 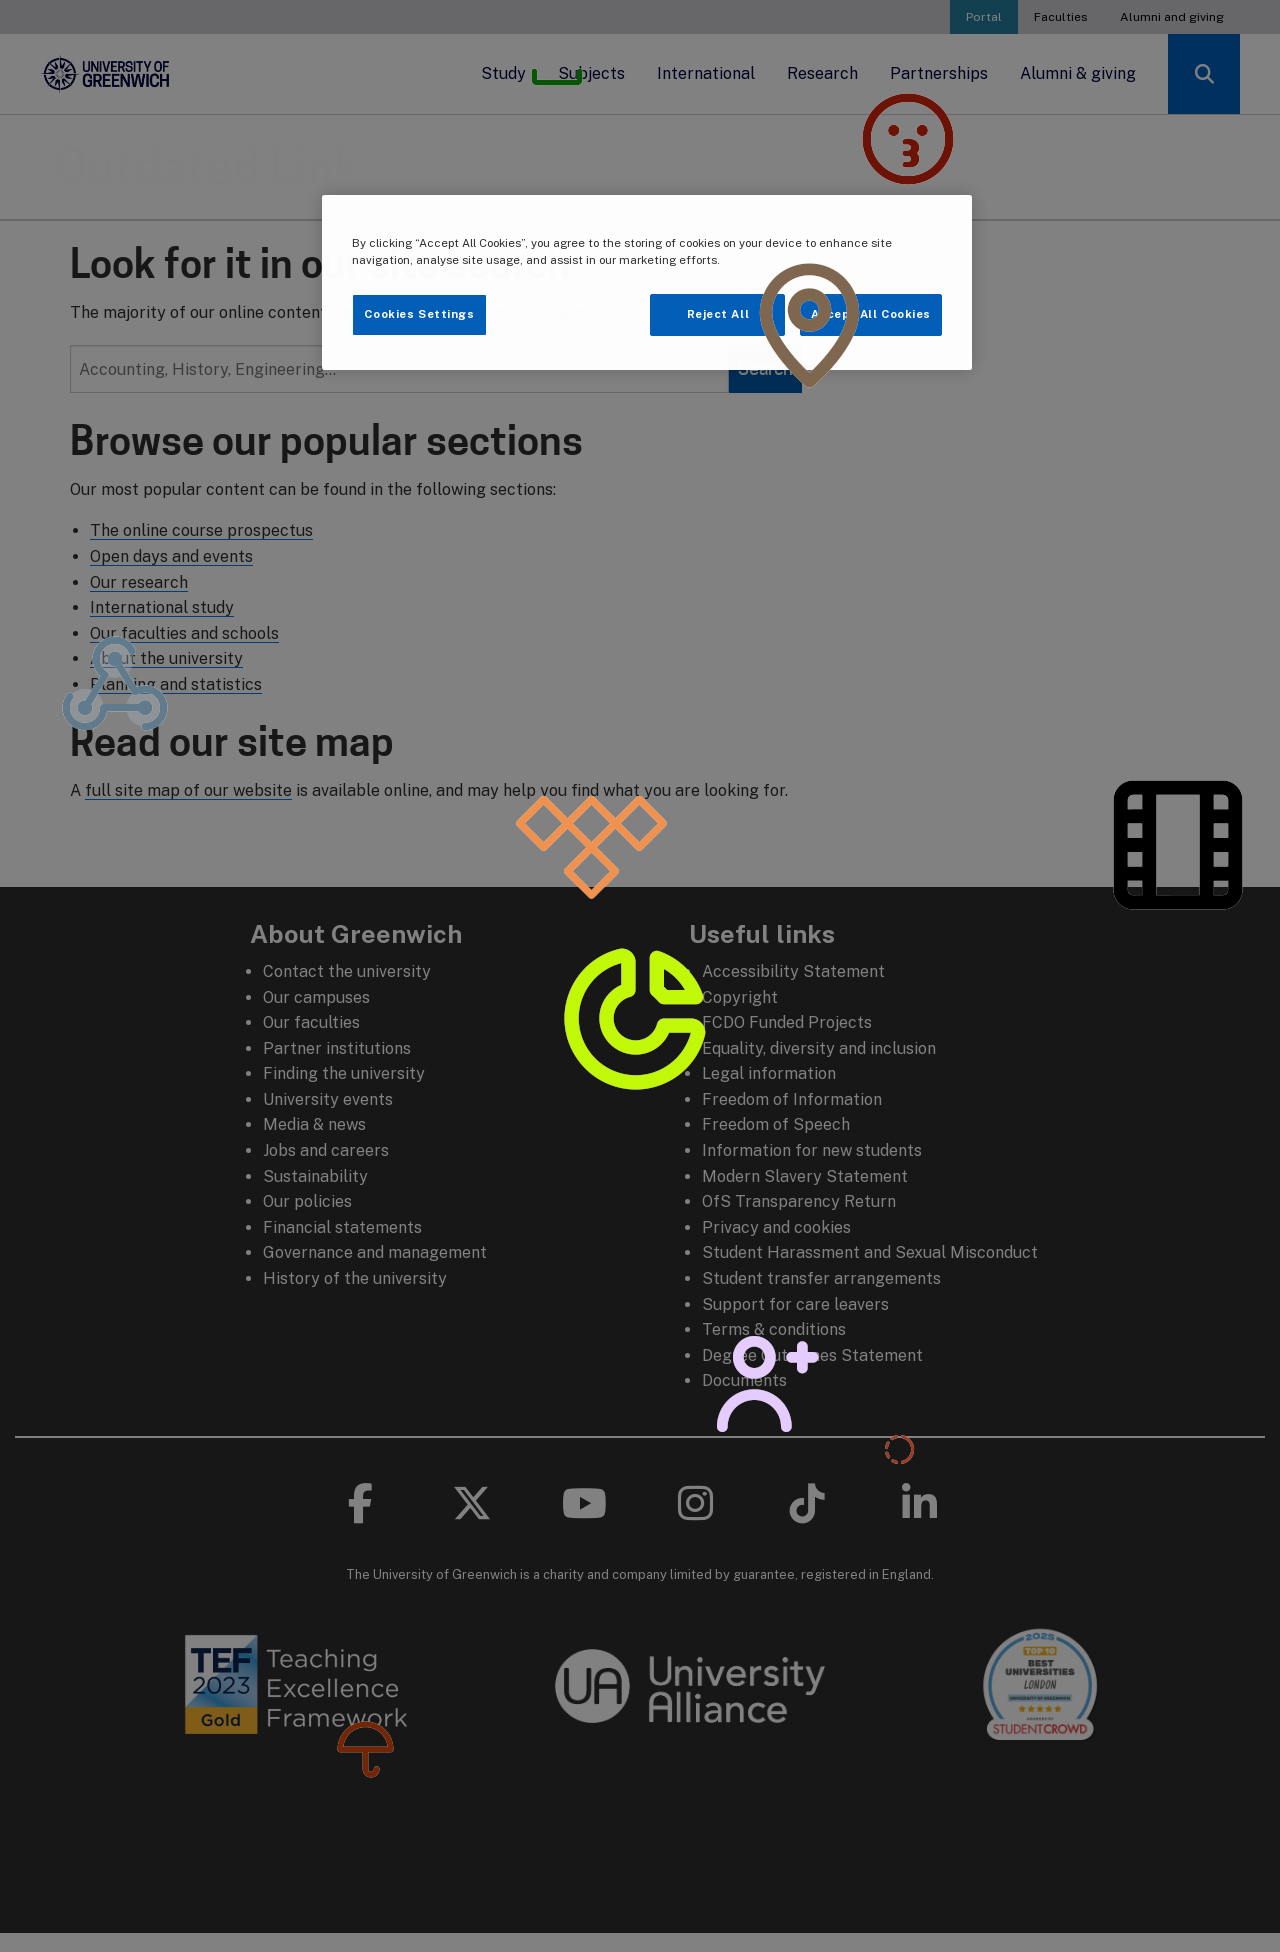 What do you see at coordinates (365, 1749) in the screenshot?
I see `view weather protection or rain forecast` at bounding box center [365, 1749].